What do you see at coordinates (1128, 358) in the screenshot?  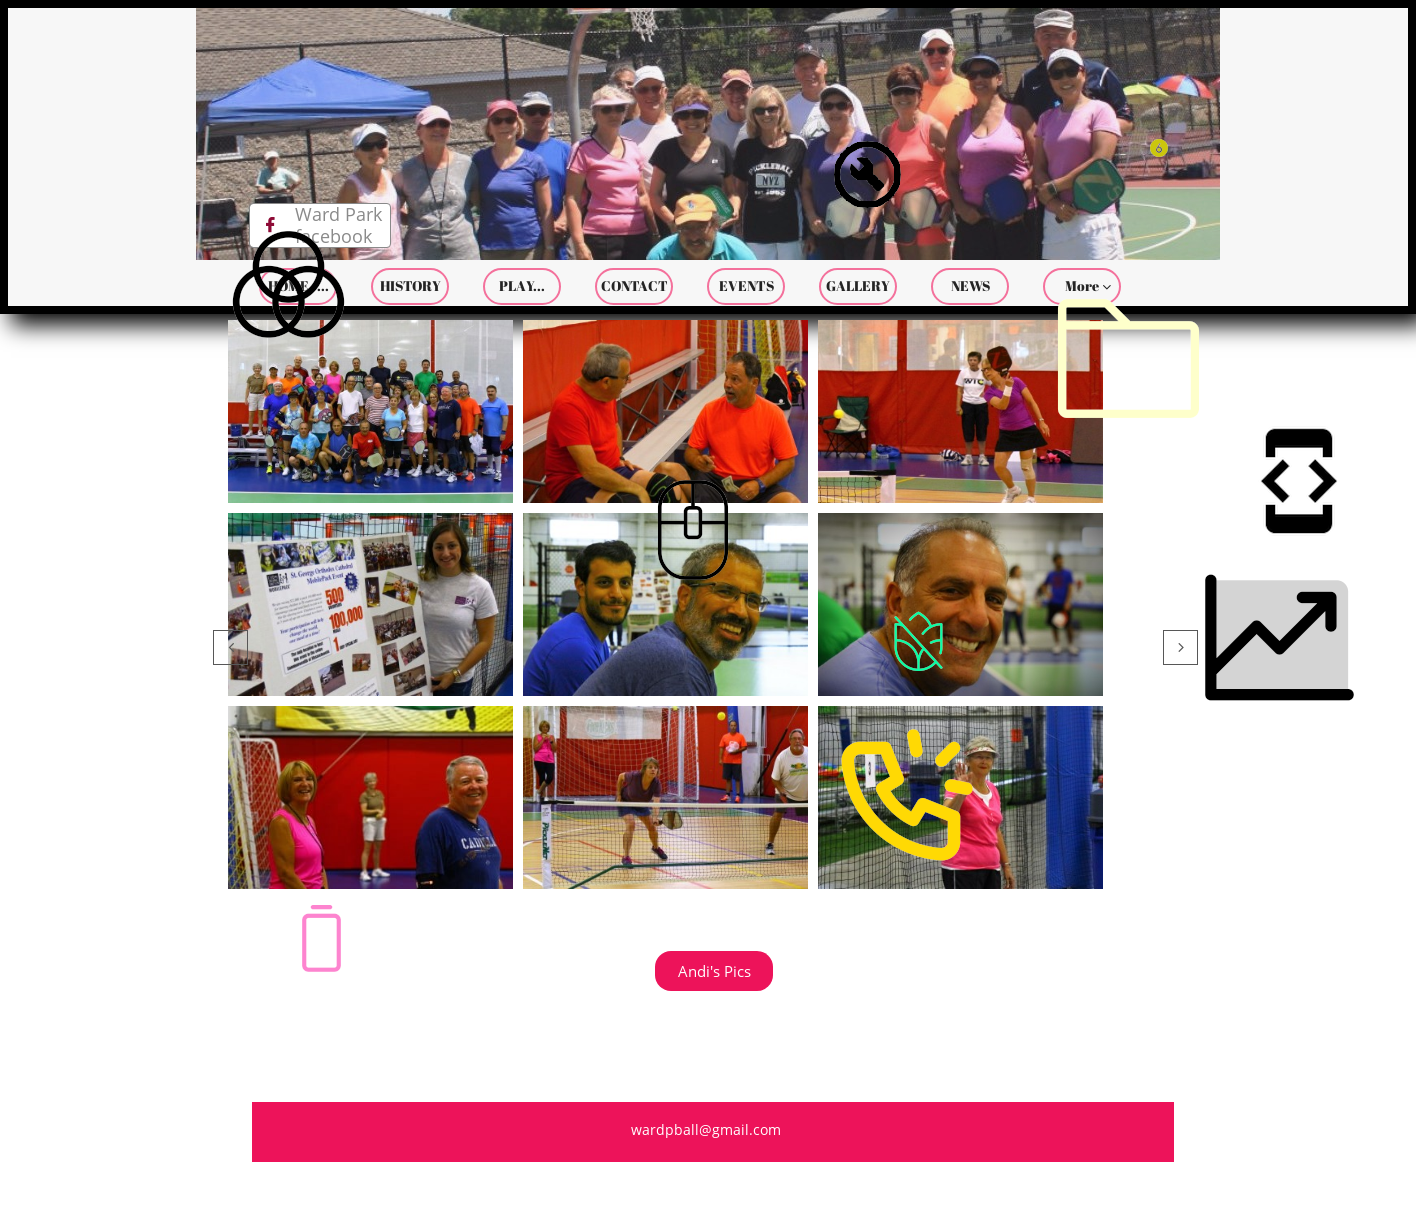 I see `open folder to view files` at bounding box center [1128, 358].